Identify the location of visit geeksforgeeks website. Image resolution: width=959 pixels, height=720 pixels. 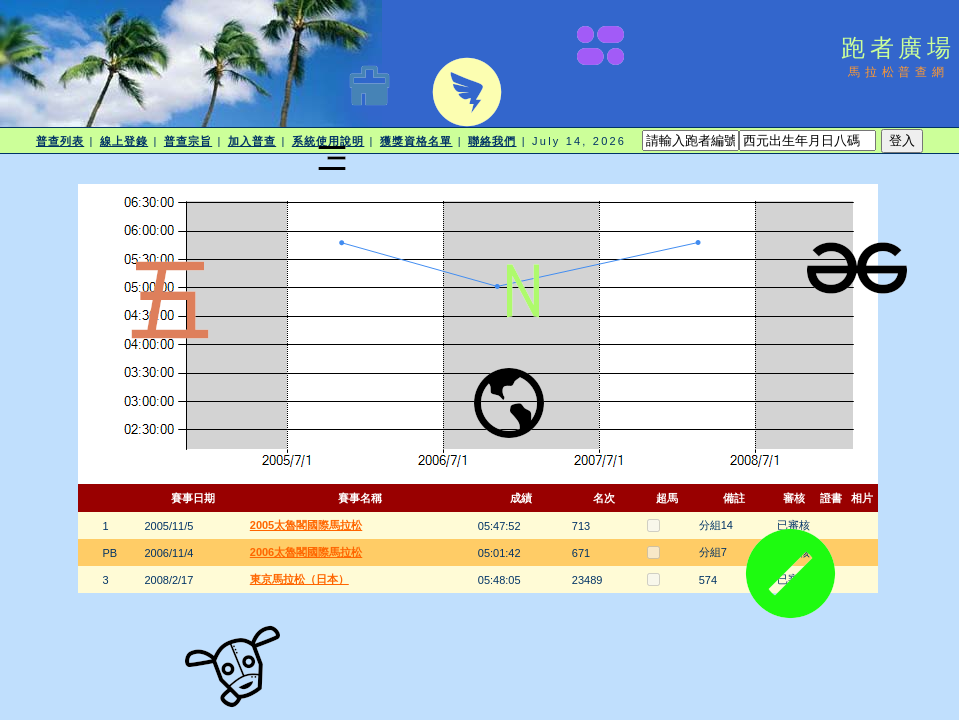
(857, 268).